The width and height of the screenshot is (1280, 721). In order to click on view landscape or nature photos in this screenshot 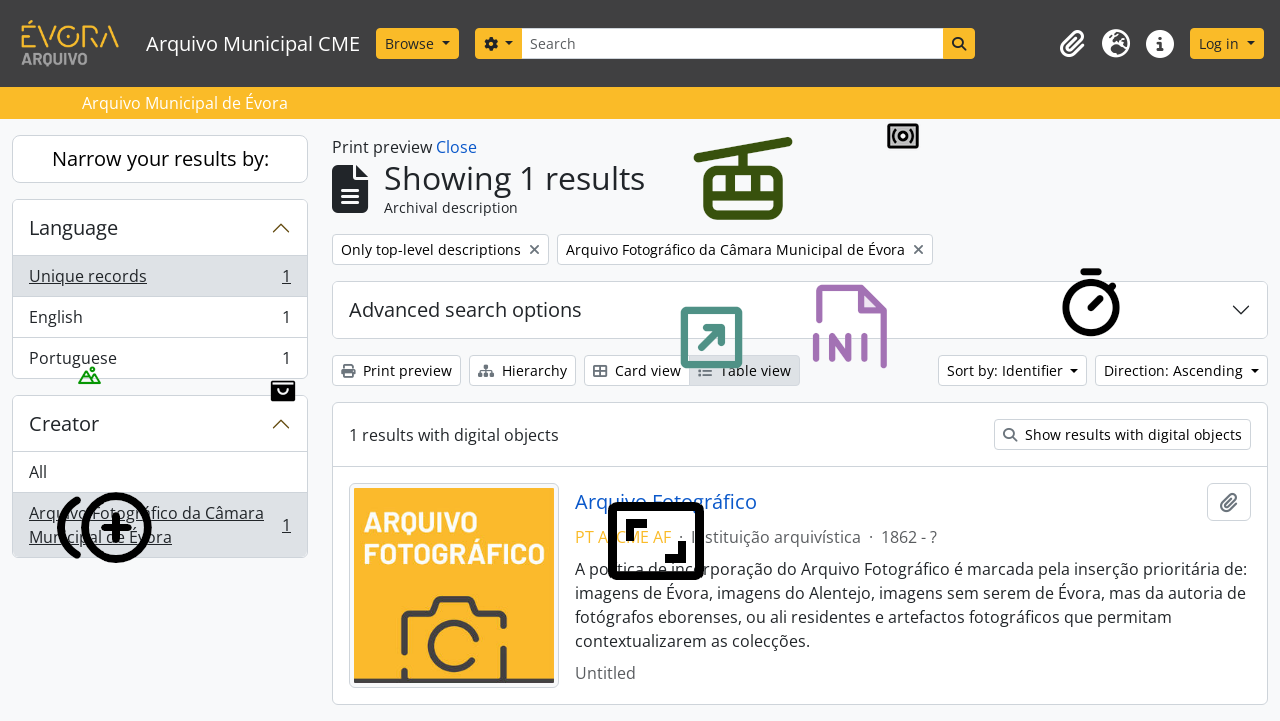, I will do `click(89, 376)`.